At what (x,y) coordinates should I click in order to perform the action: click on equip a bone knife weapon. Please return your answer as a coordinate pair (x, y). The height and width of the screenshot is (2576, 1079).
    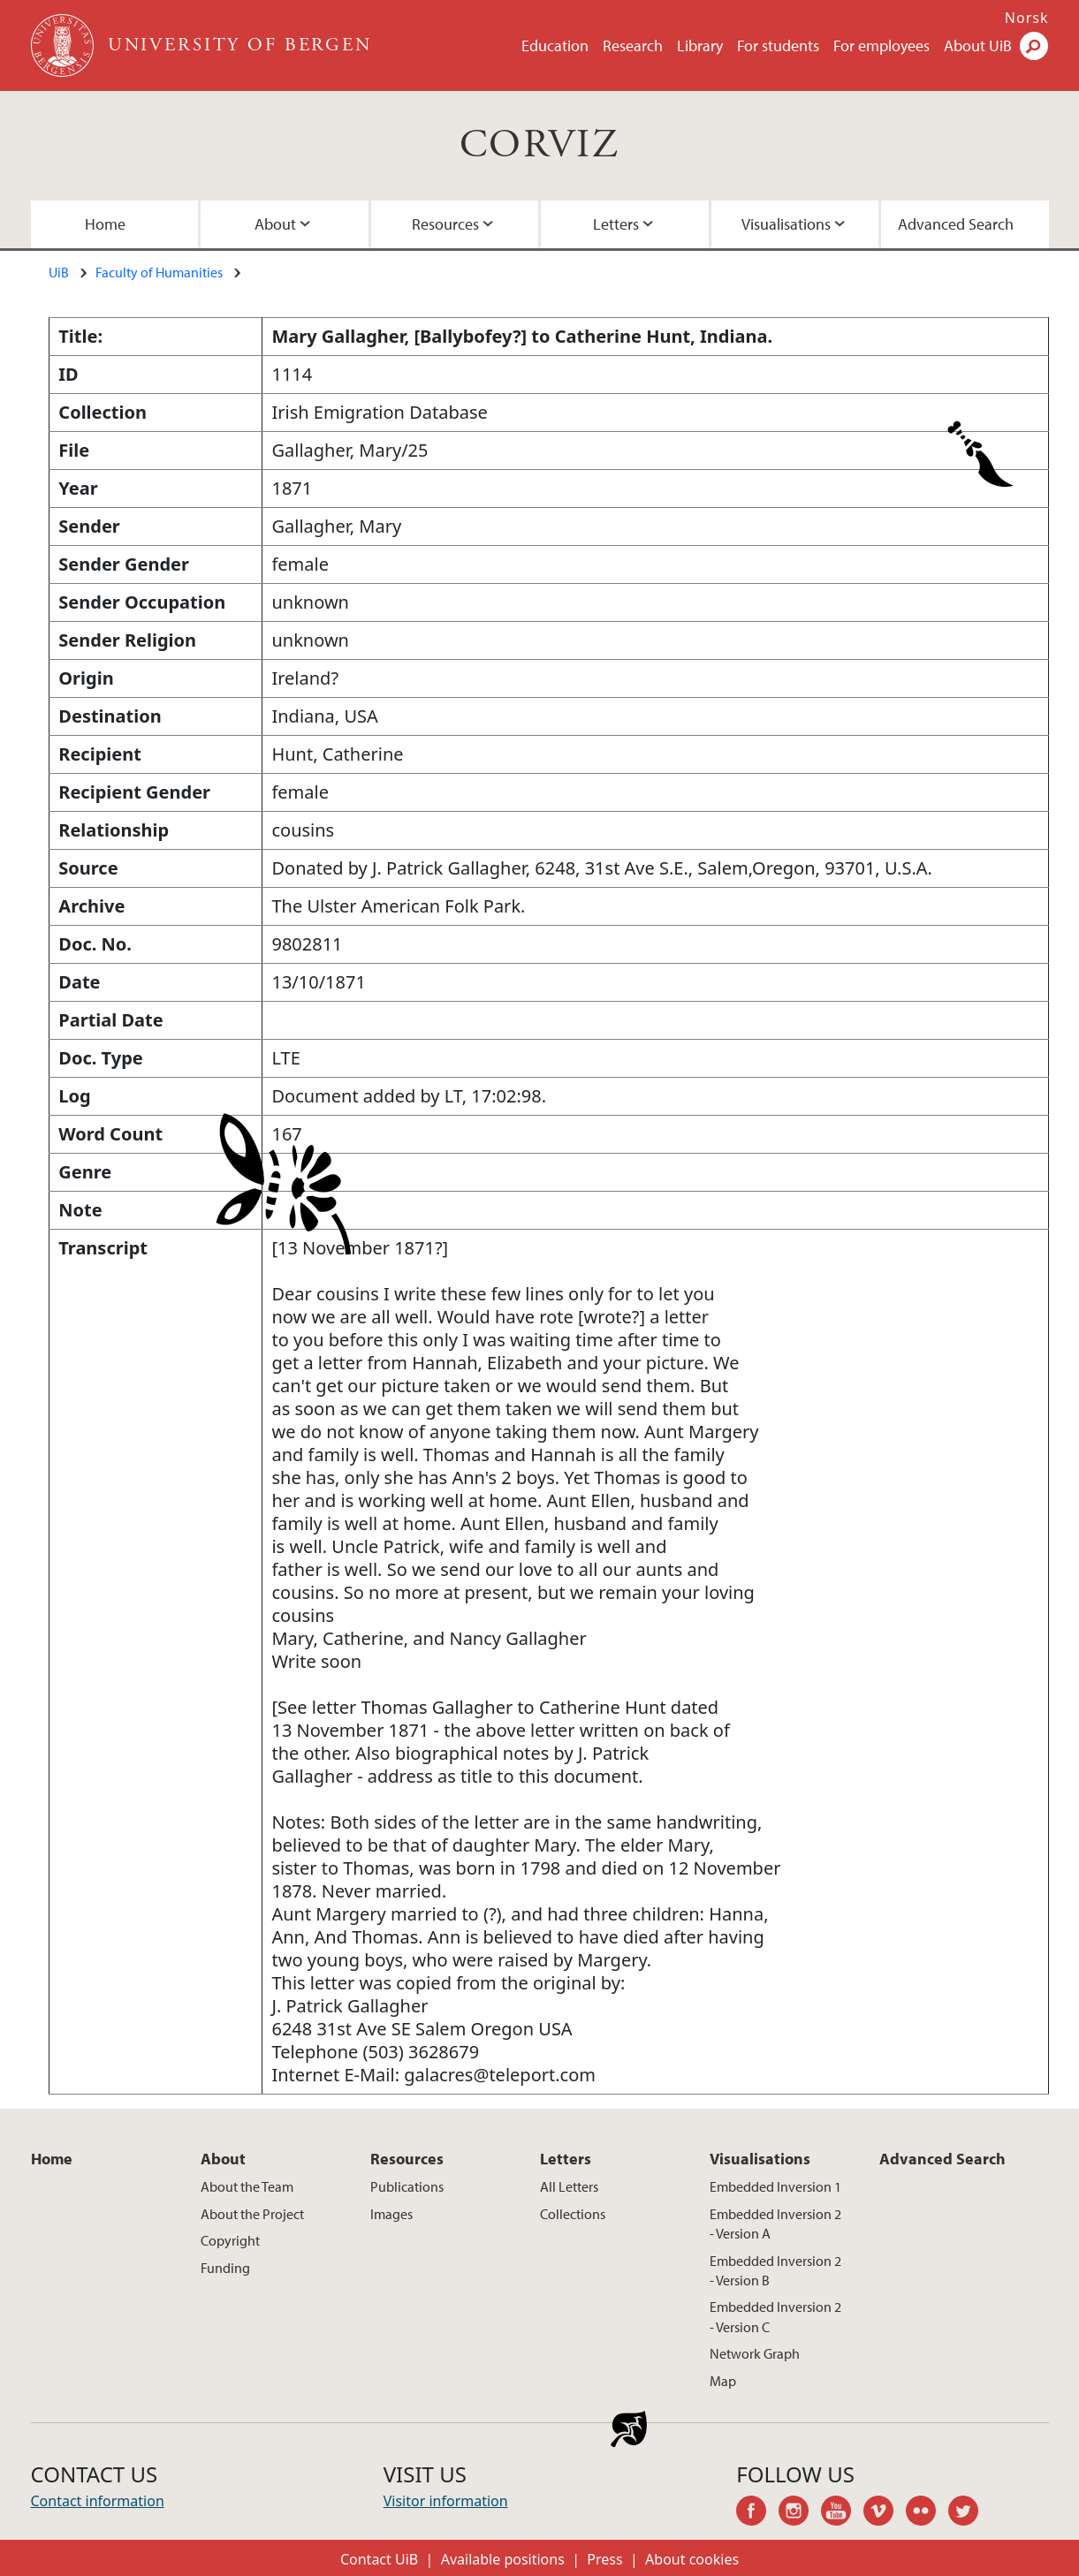
    Looking at the image, I should click on (981, 454).